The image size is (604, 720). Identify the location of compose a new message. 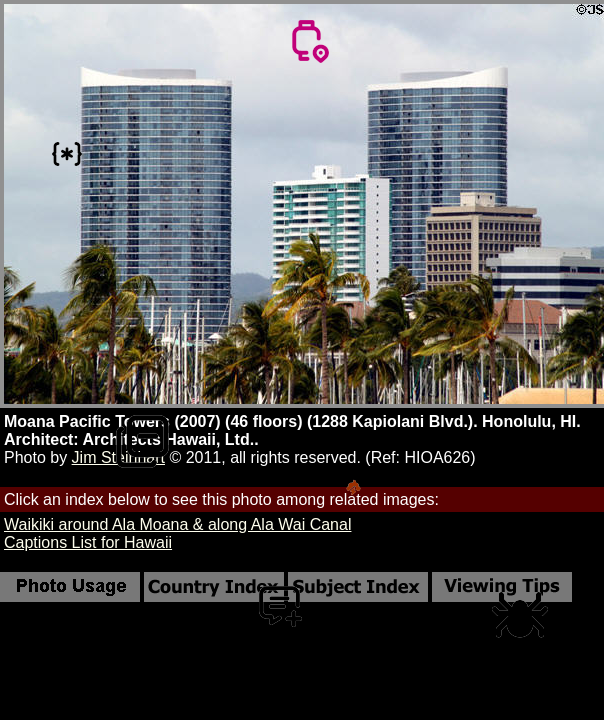
(279, 604).